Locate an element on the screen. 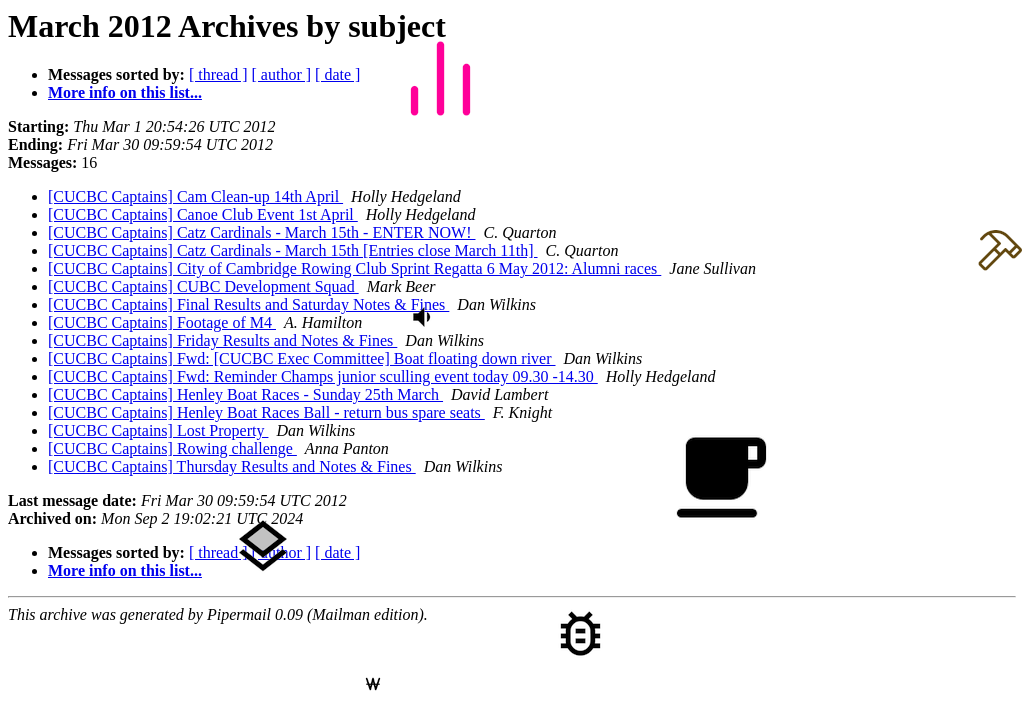  decrease audio volume is located at coordinates (422, 317).